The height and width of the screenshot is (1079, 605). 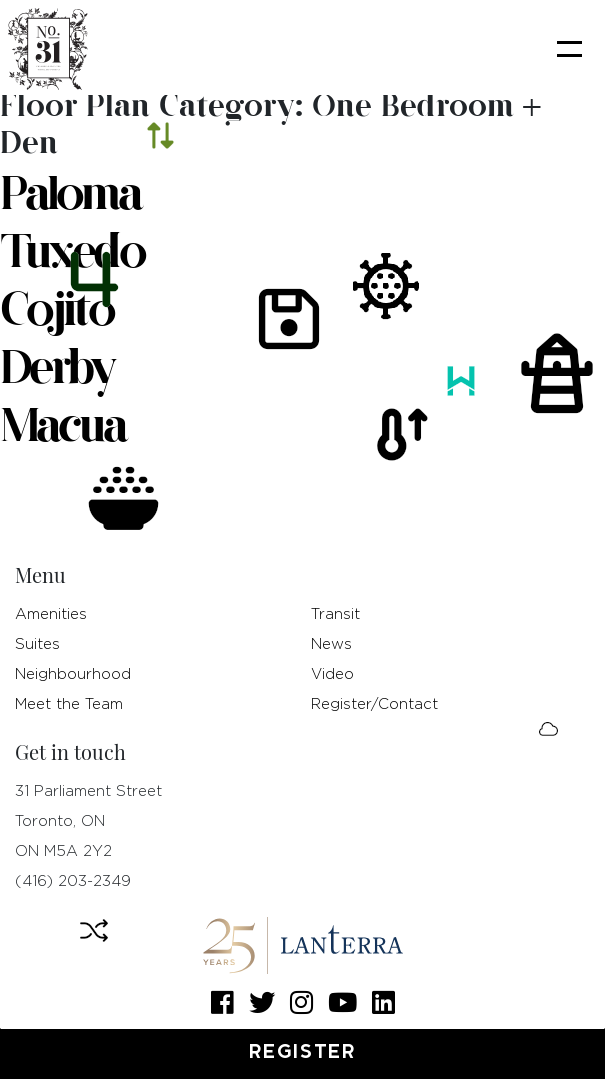 I want to click on numeric indicator showing the number four, so click(x=94, y=279).